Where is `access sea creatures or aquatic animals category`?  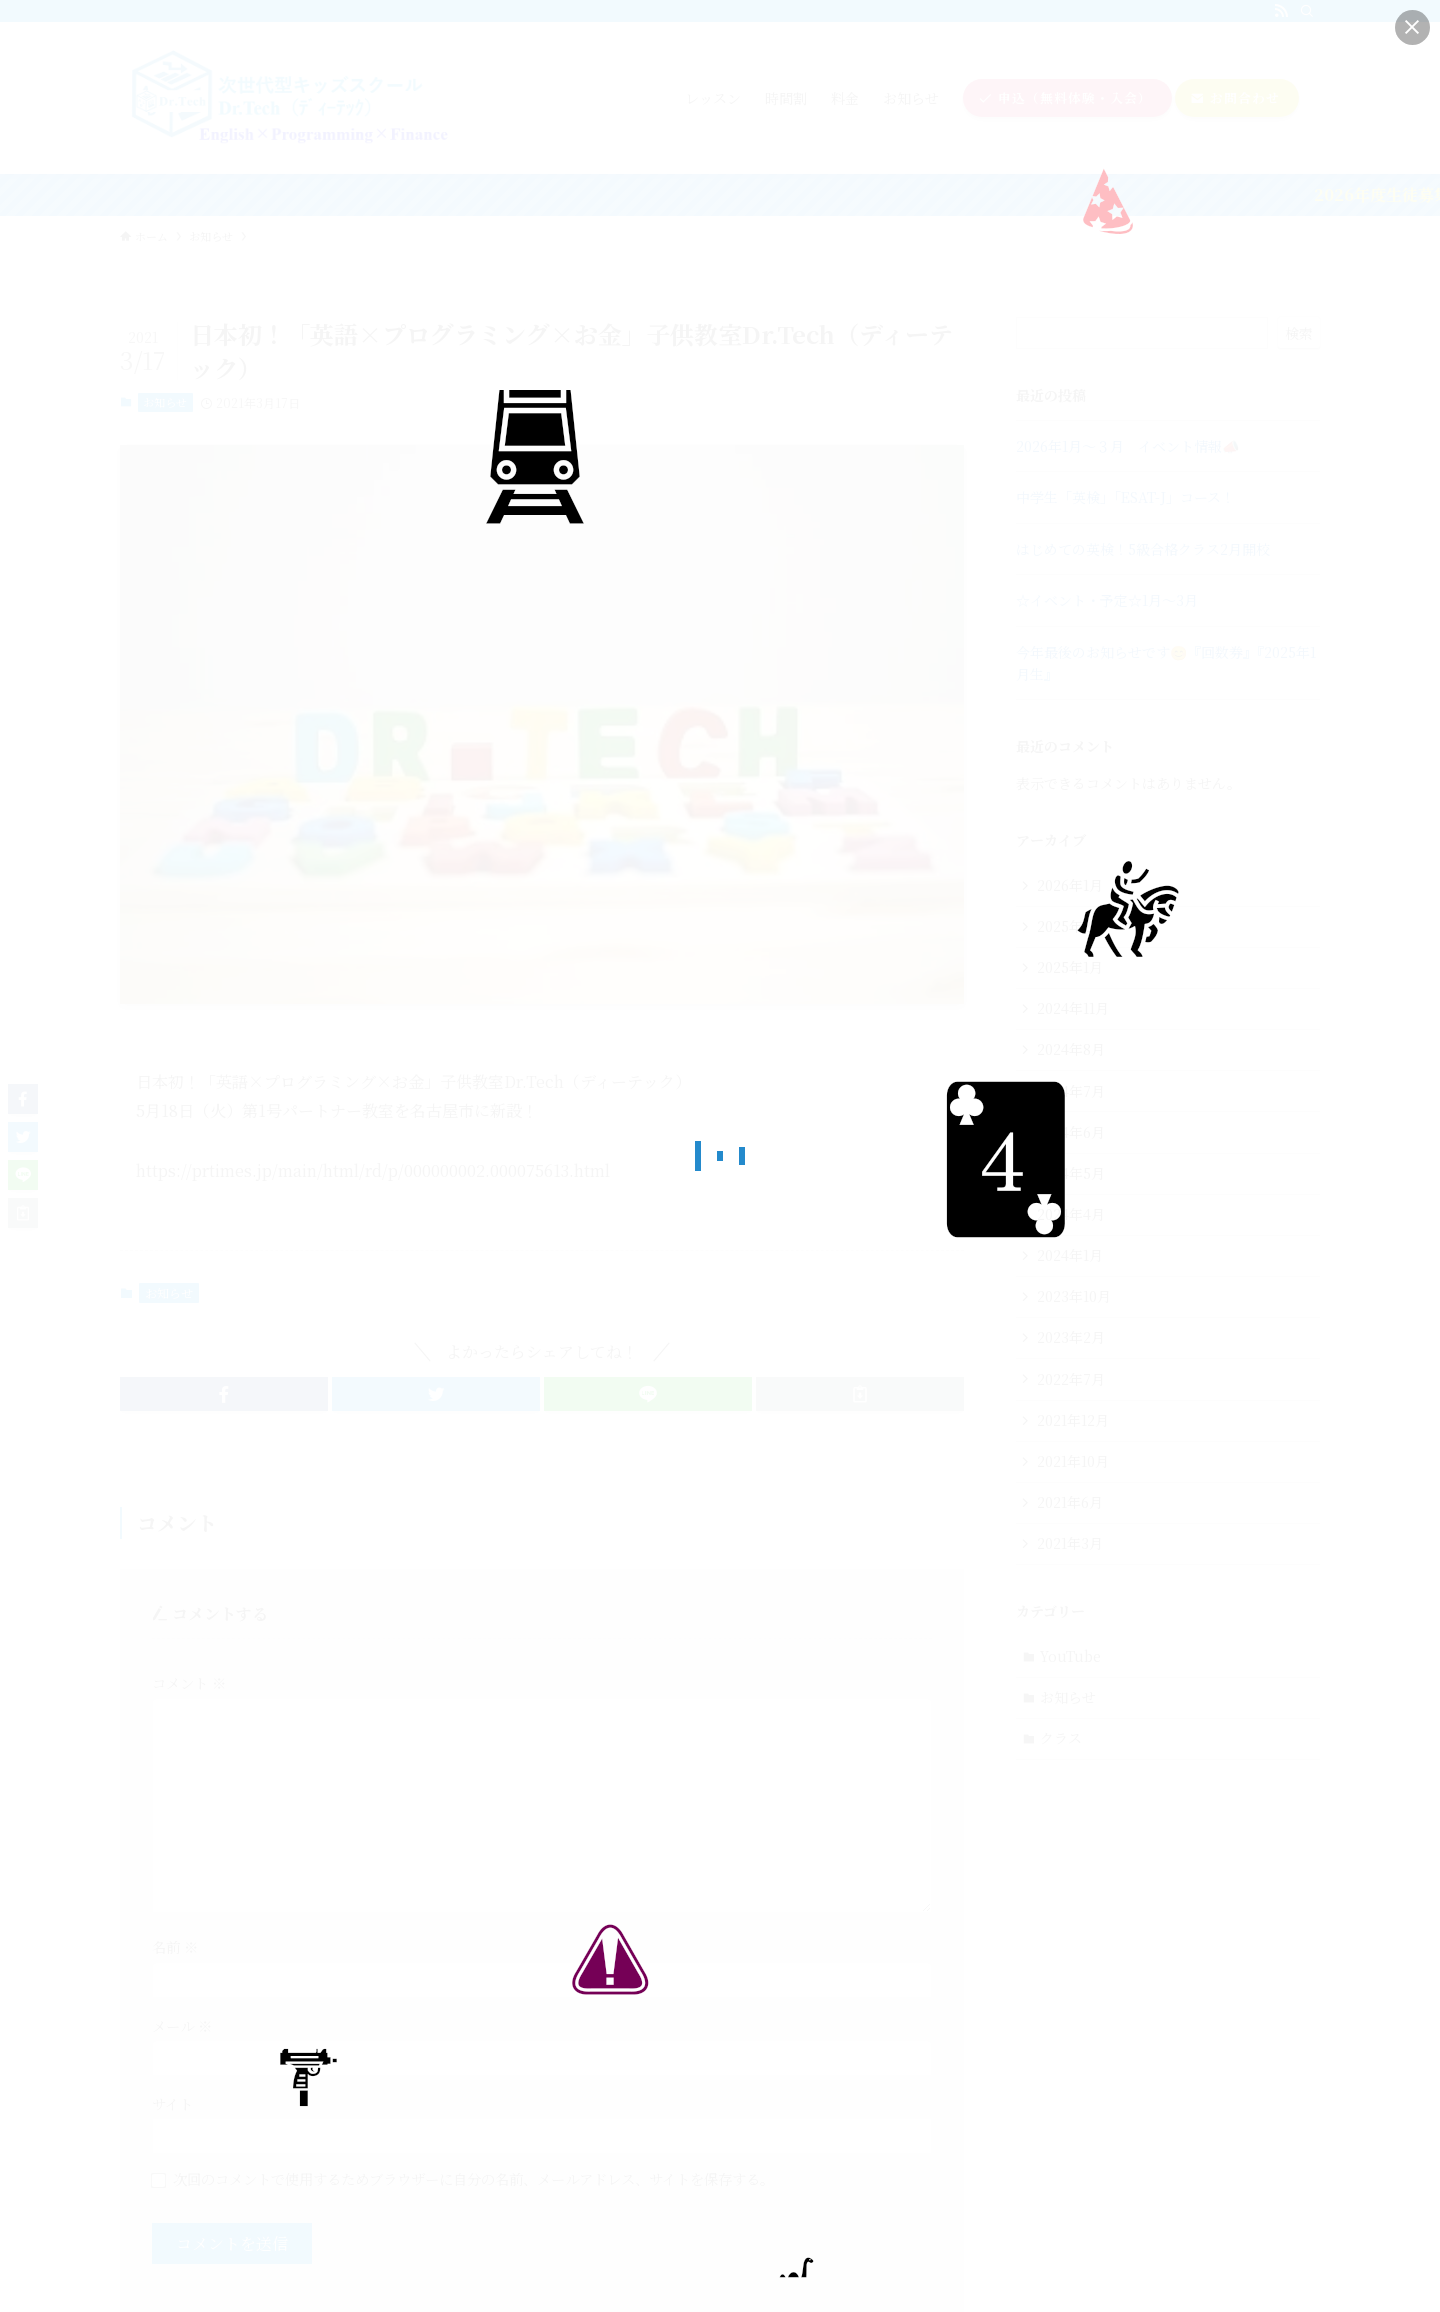 access sea creatures or aquatic animals category is located at coordinates (796, 2267).